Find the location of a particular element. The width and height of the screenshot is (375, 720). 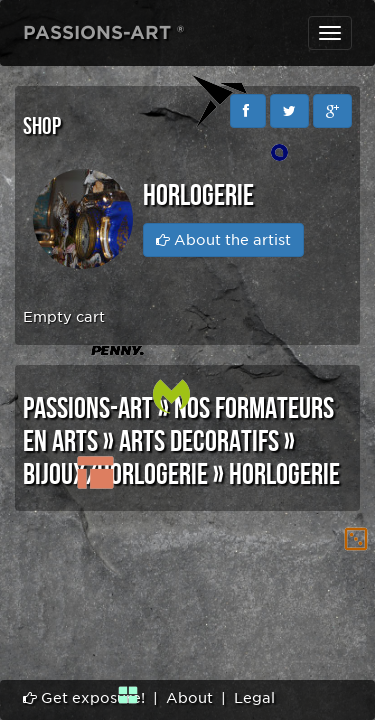

switch to header with two-column layout is located at coordinates (95, 472).